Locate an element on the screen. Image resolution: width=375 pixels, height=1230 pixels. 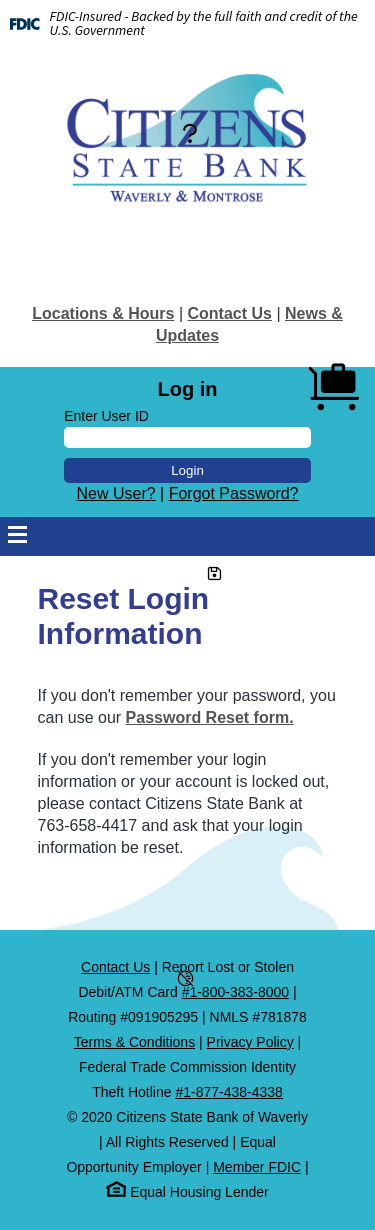
disable shadow effects is located at coordinates (185, 978).